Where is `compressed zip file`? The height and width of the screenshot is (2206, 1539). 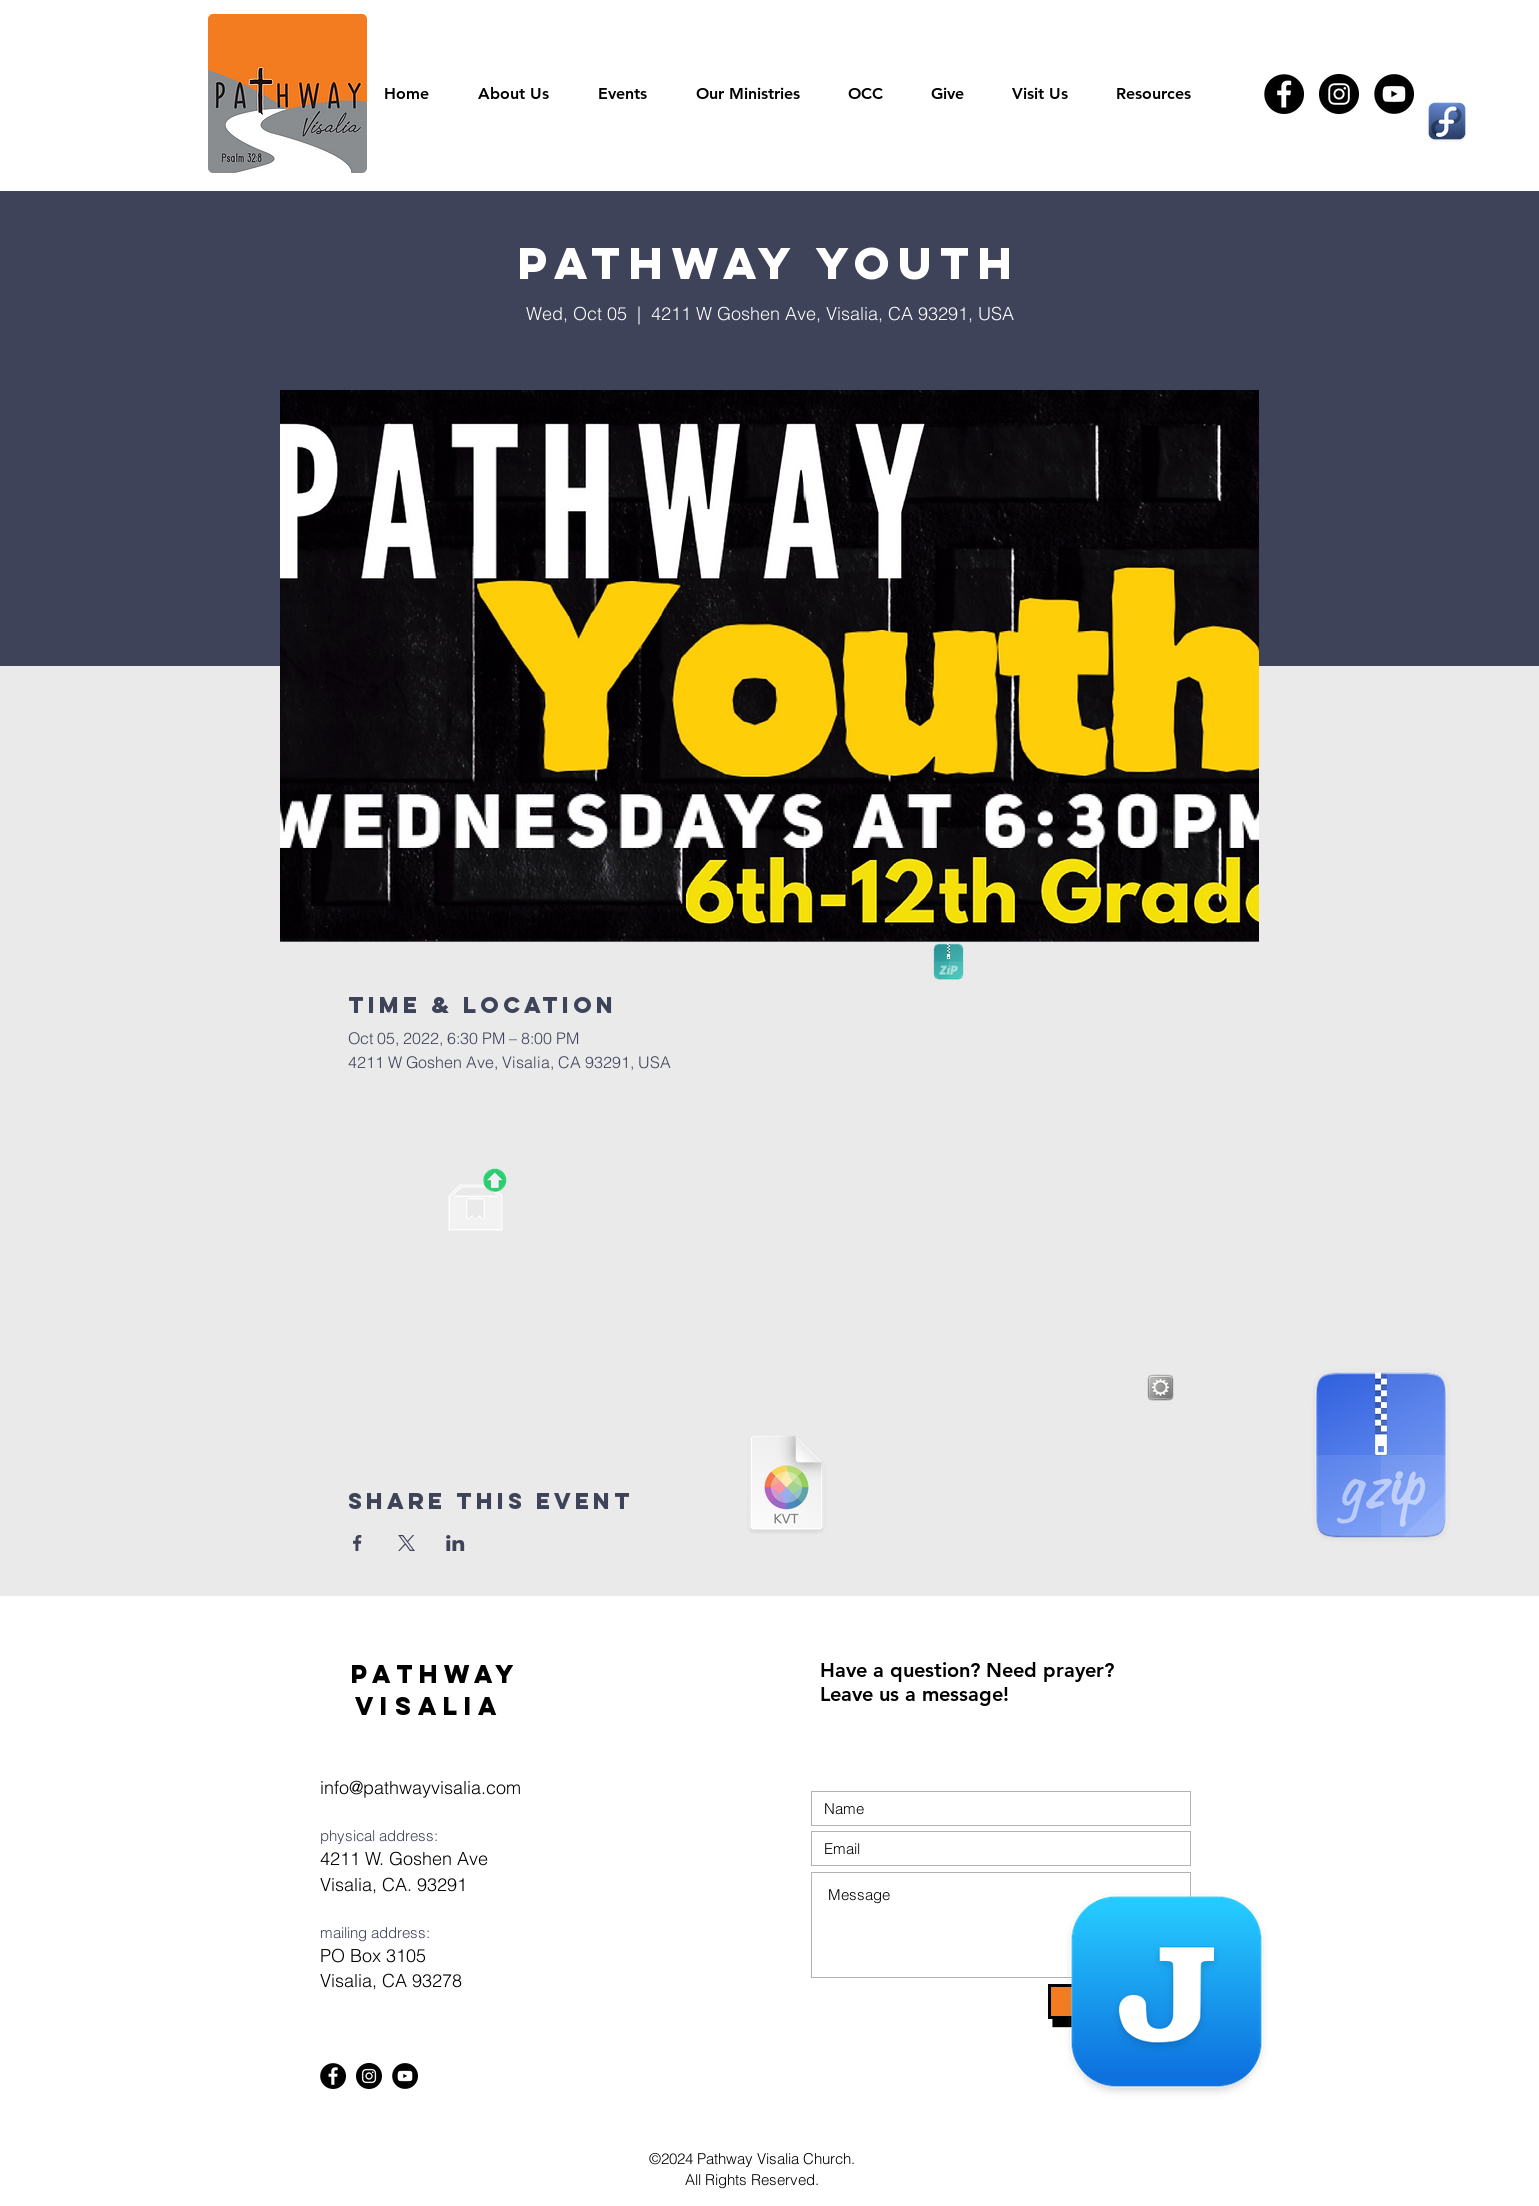 compressed zip file is located at coordinates (948, 961).